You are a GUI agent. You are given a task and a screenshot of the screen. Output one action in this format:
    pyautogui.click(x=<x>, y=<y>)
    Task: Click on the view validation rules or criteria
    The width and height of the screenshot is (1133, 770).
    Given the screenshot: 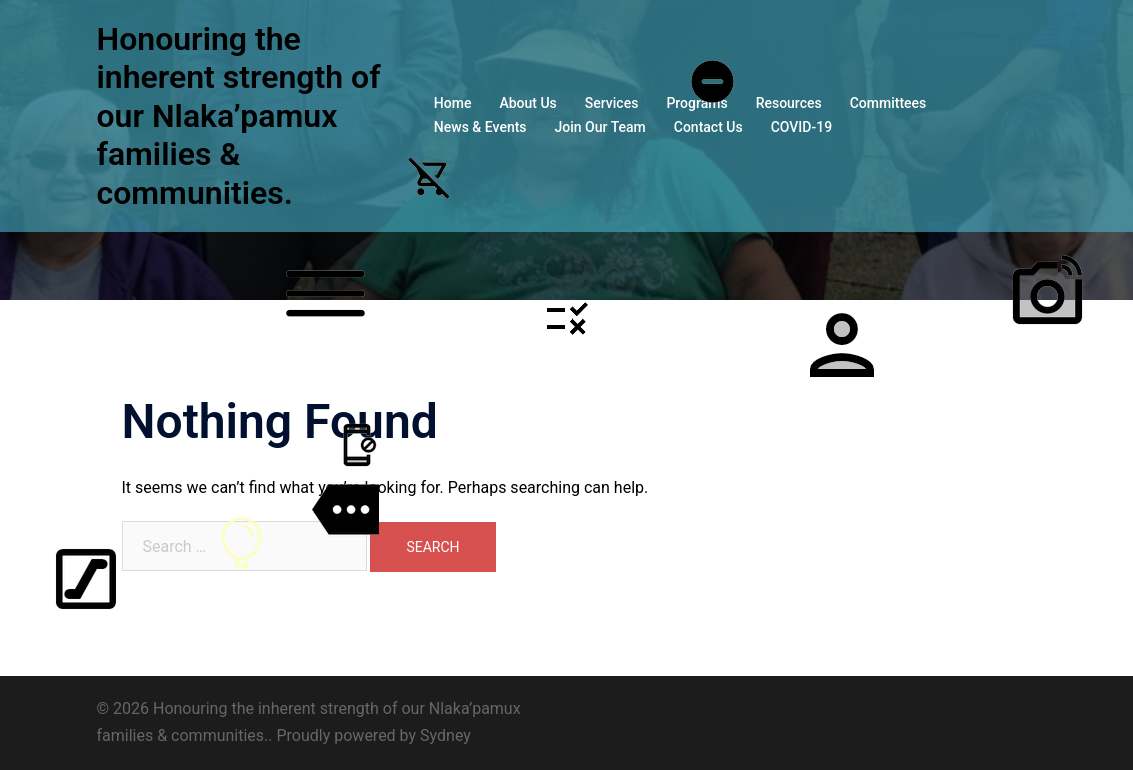 What is the action you would take?
    pyautogui.click(x=567, y=318)
    